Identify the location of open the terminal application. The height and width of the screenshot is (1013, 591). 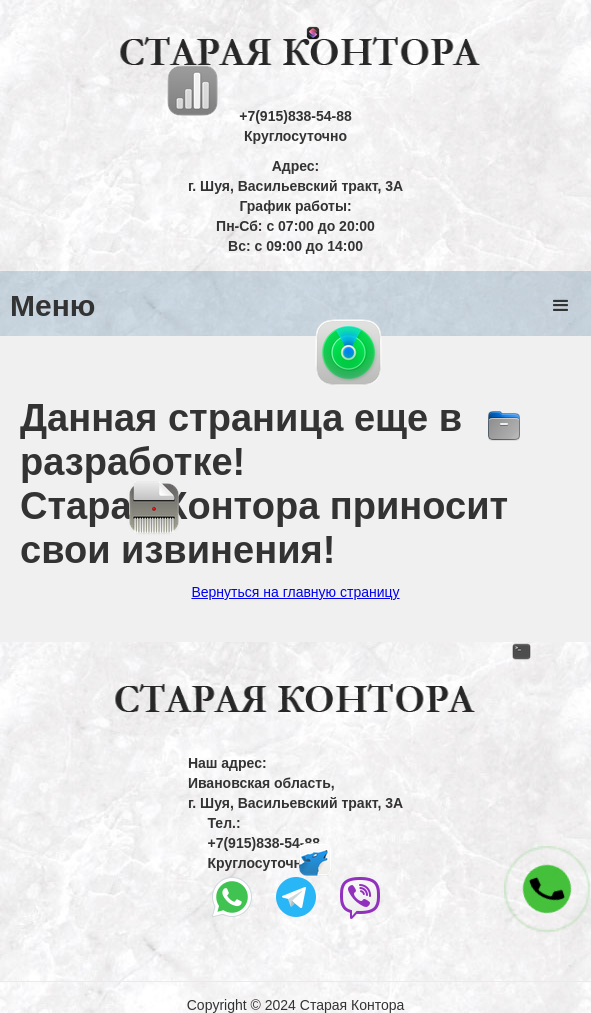
(521, 651).